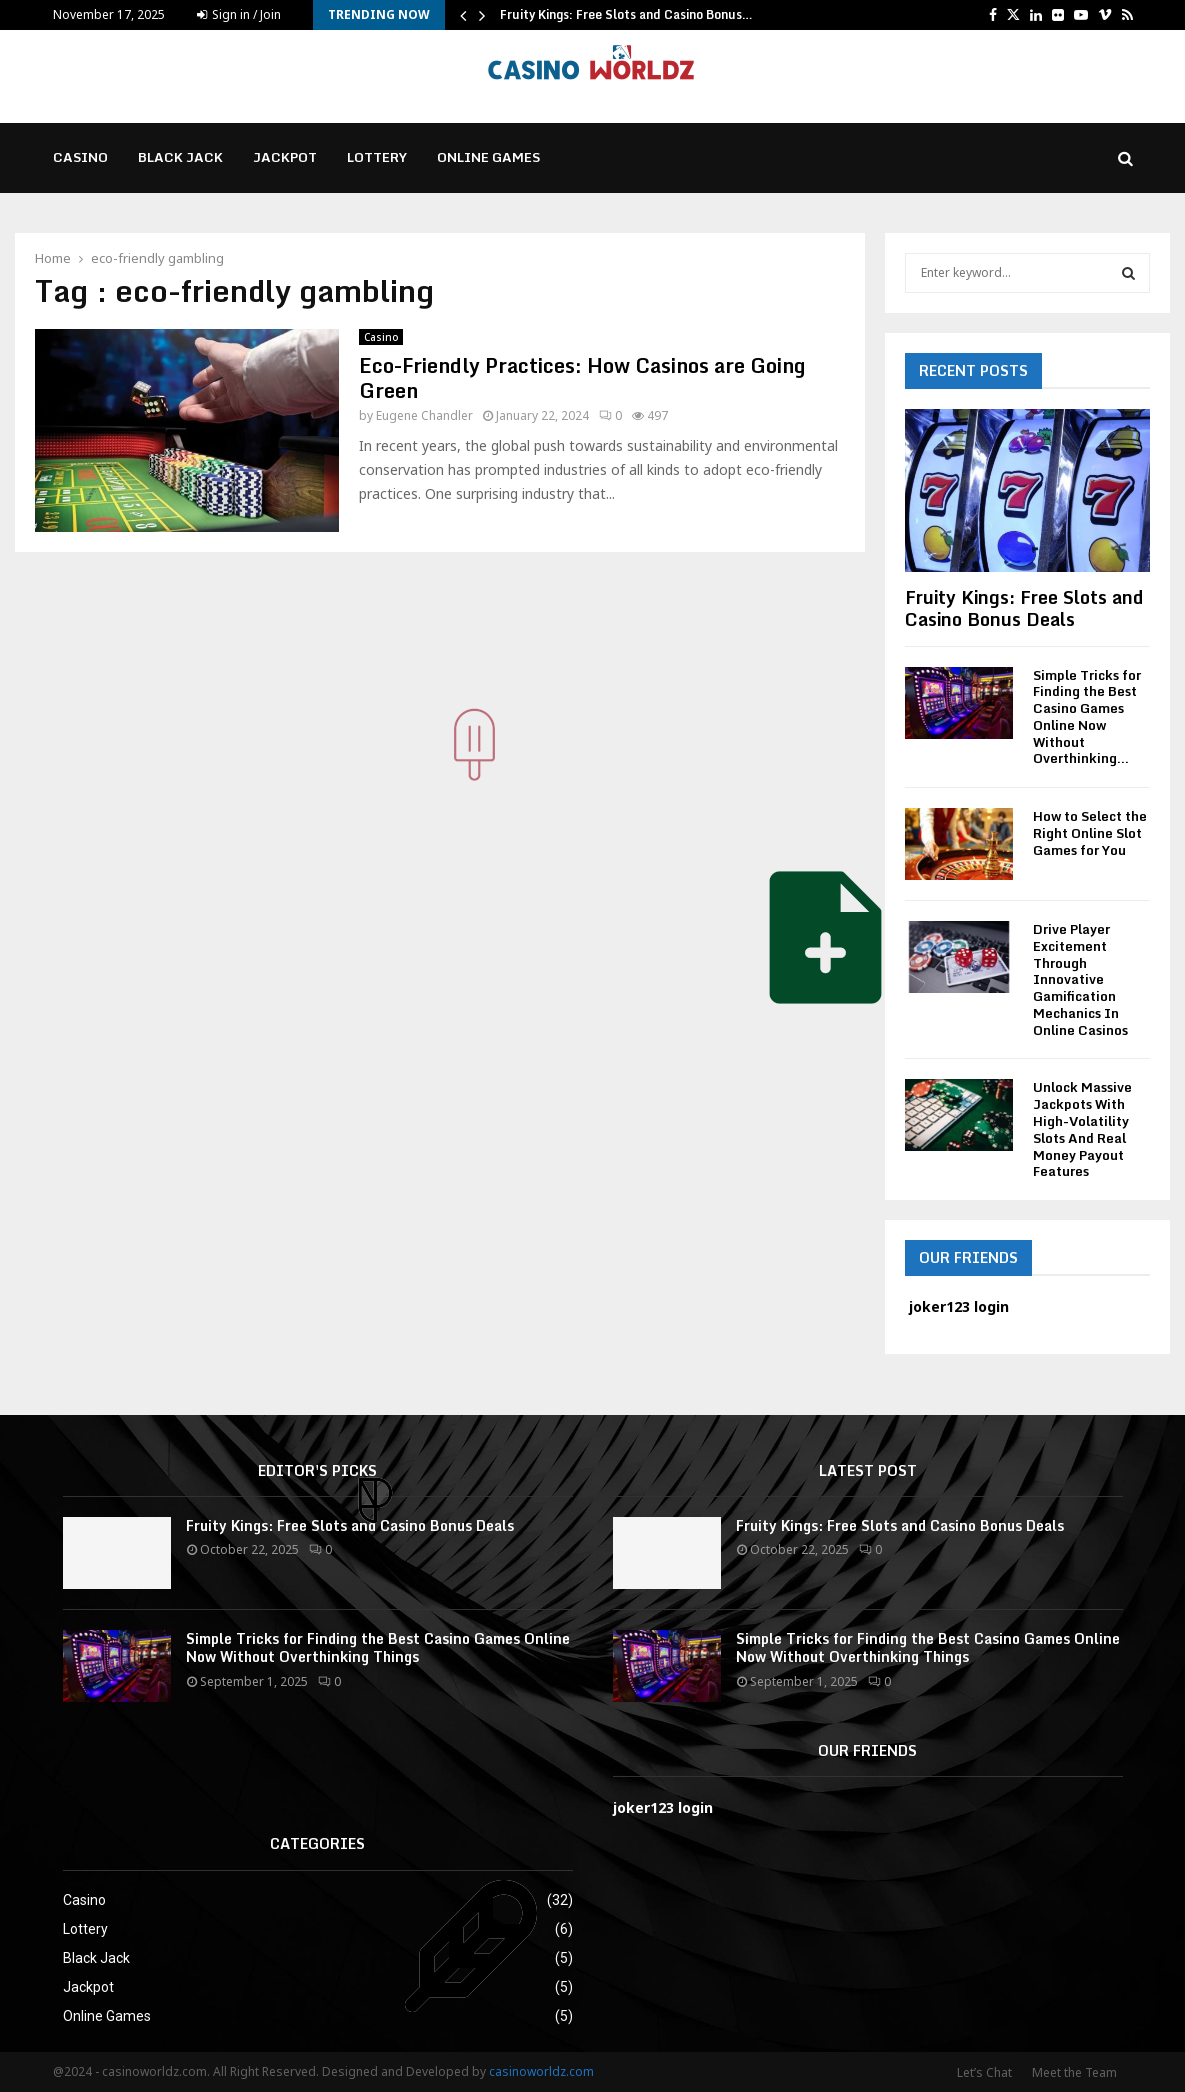 The width and height of the screenshot is (1185, 2092). Describe the element at coordinates (471, 1946) in the screenshot. I see `compose a new message or note` at that location.